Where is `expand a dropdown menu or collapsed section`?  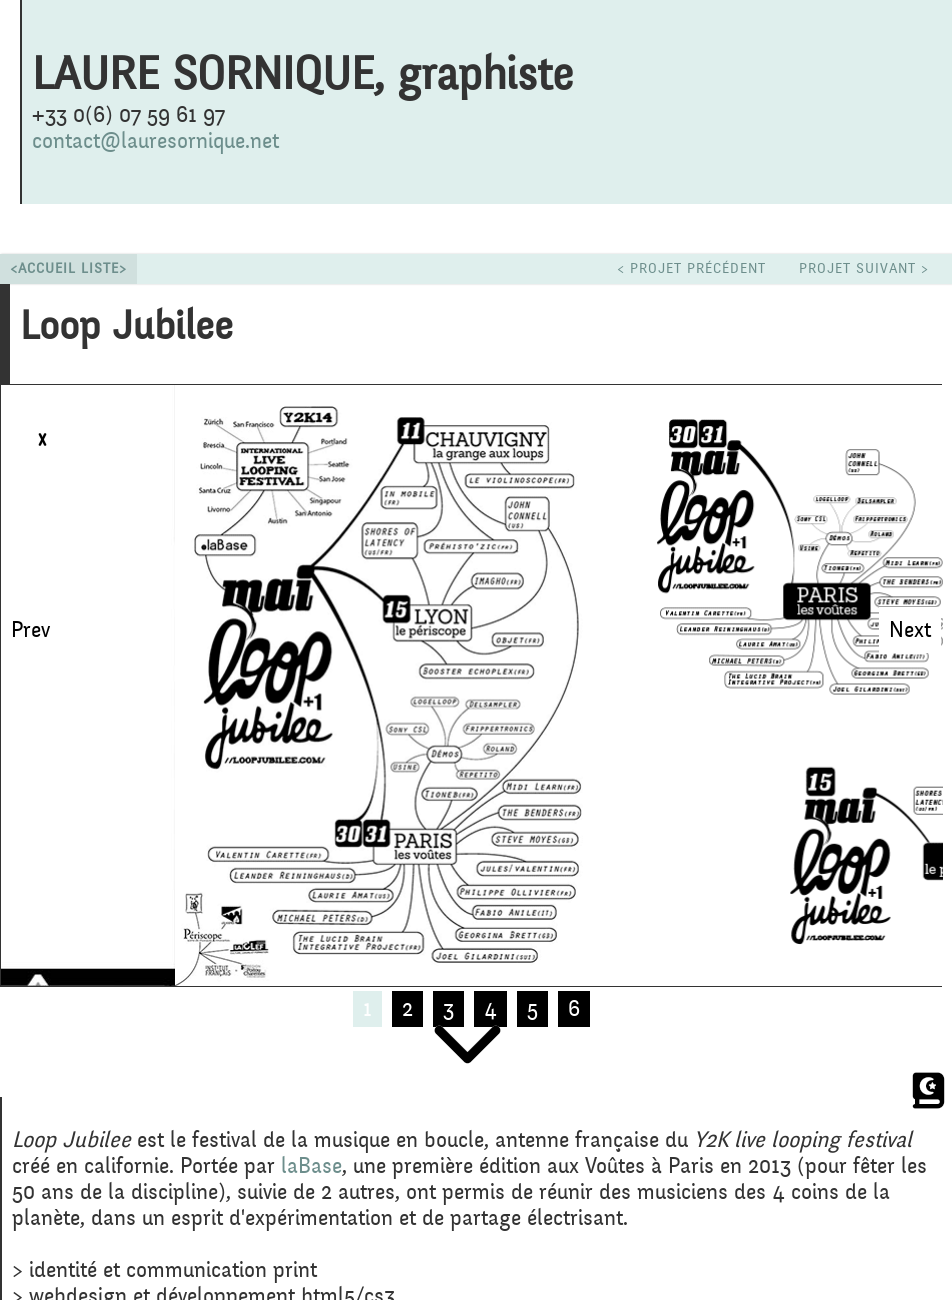
expand a dropdown menu or collapsed section is located at coordinates (467, 1044).